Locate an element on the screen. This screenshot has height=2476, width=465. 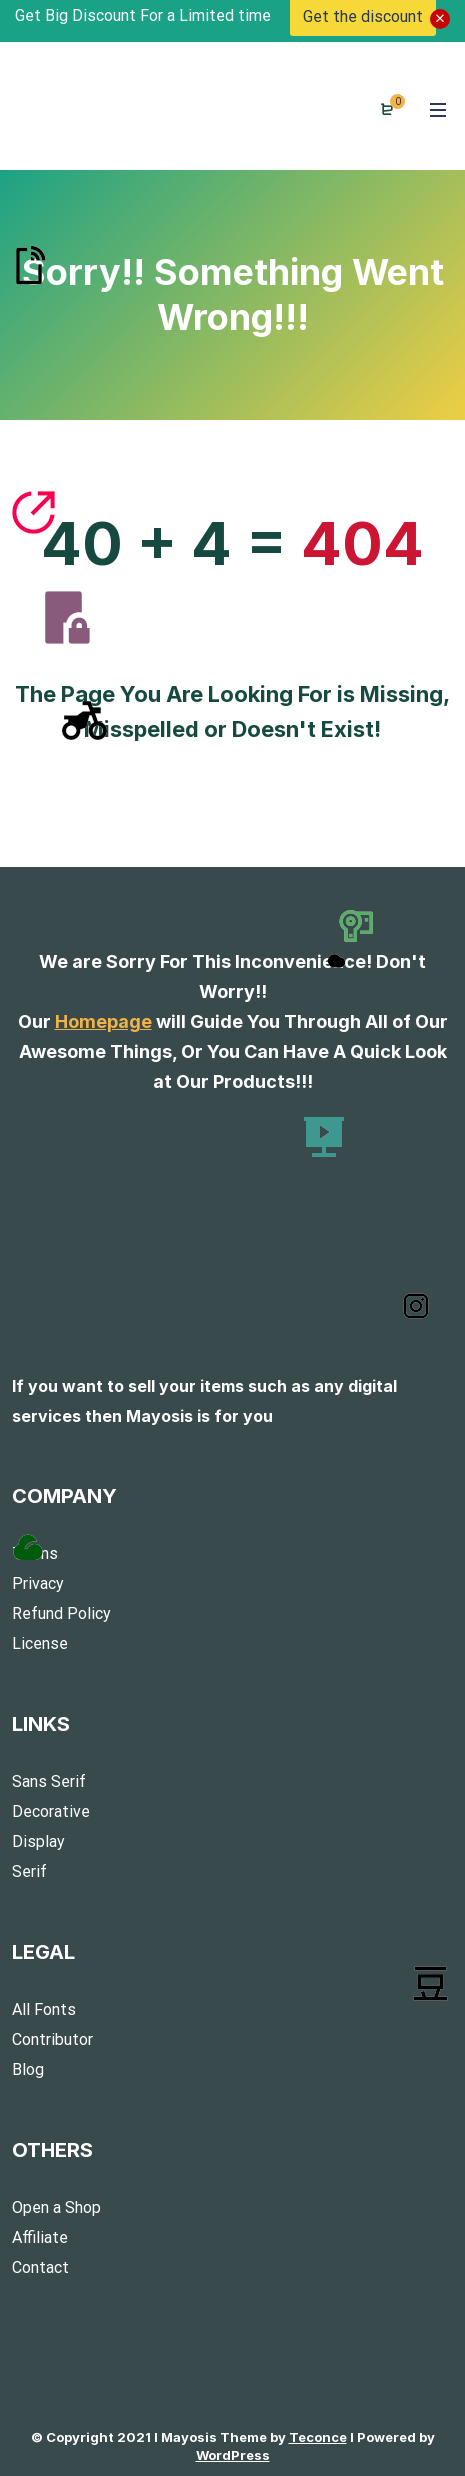
select motorcycle as transportation mode is located at coordinates (84, 719).